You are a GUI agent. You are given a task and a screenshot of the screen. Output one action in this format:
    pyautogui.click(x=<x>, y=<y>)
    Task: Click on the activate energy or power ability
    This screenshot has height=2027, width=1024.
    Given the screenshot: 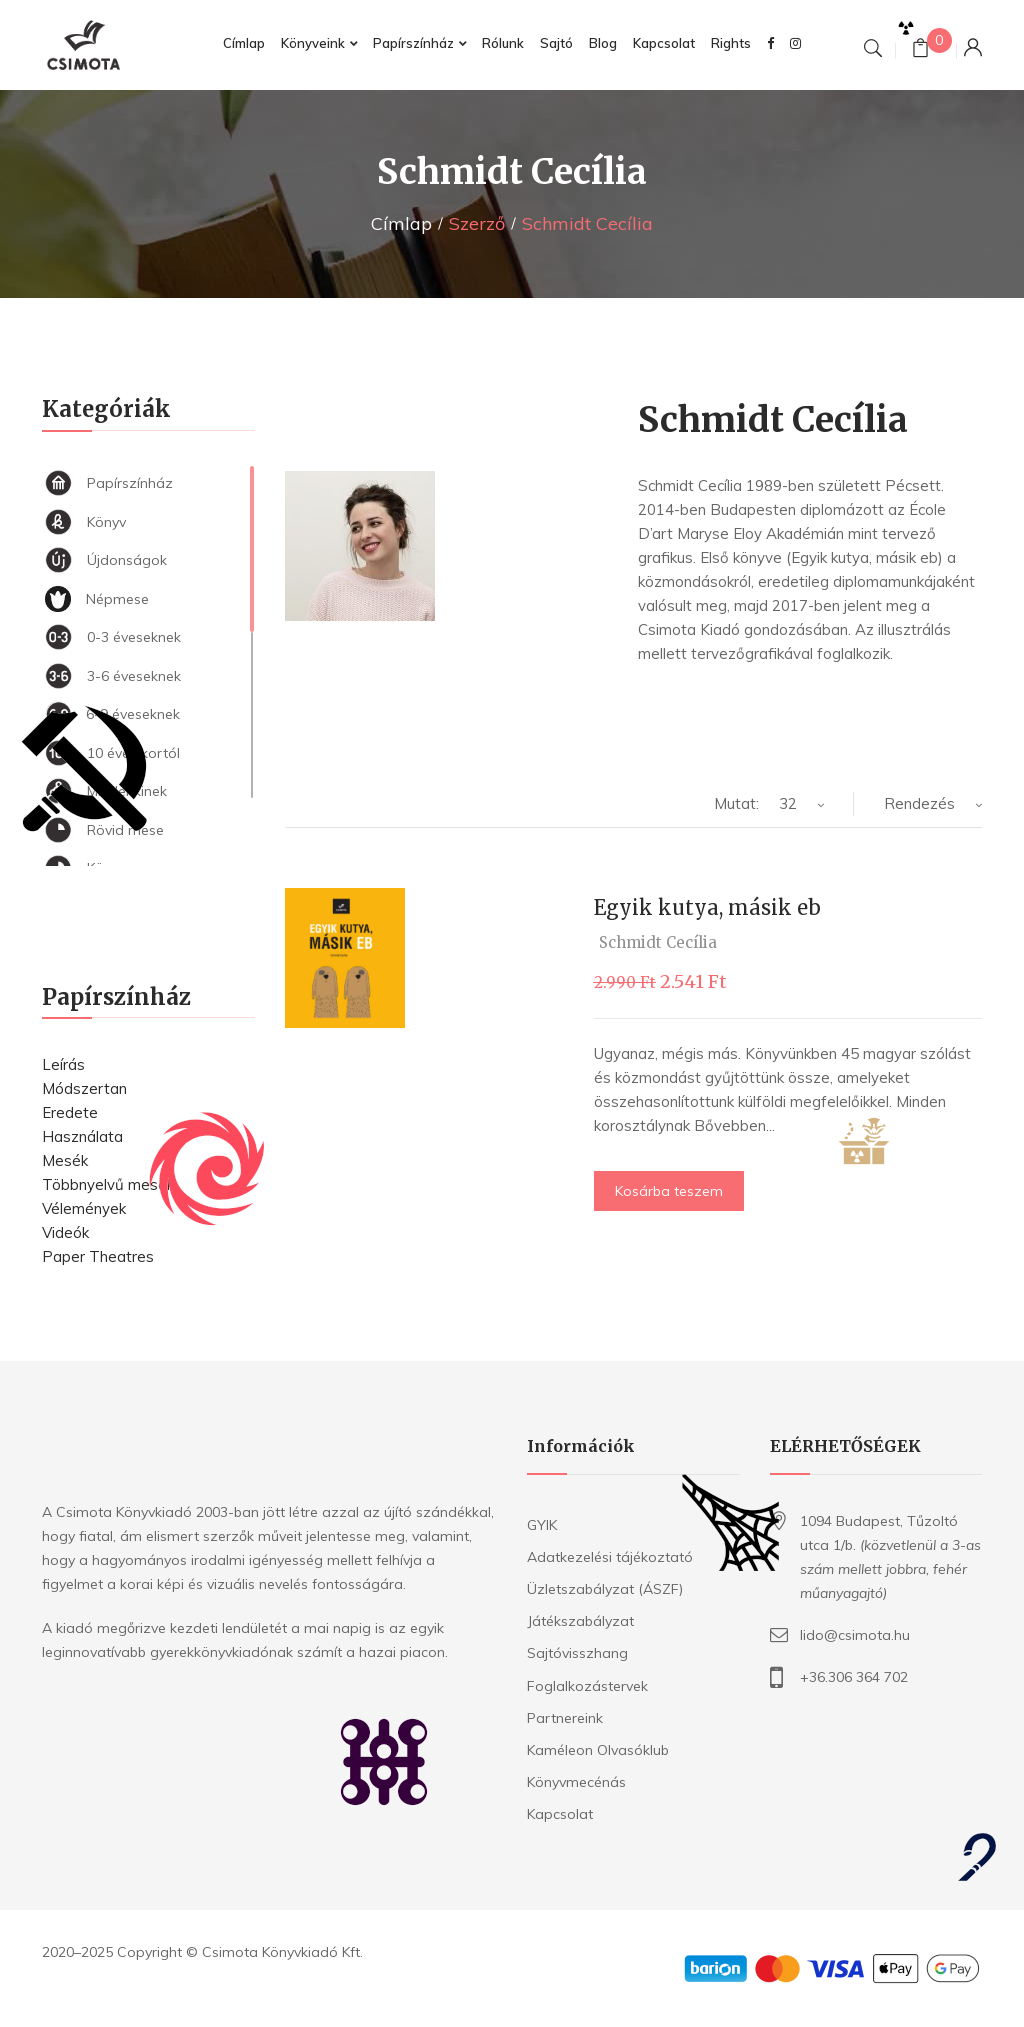 What is the action you would take?
    pyautogui.click(x=206, y=1168)
    